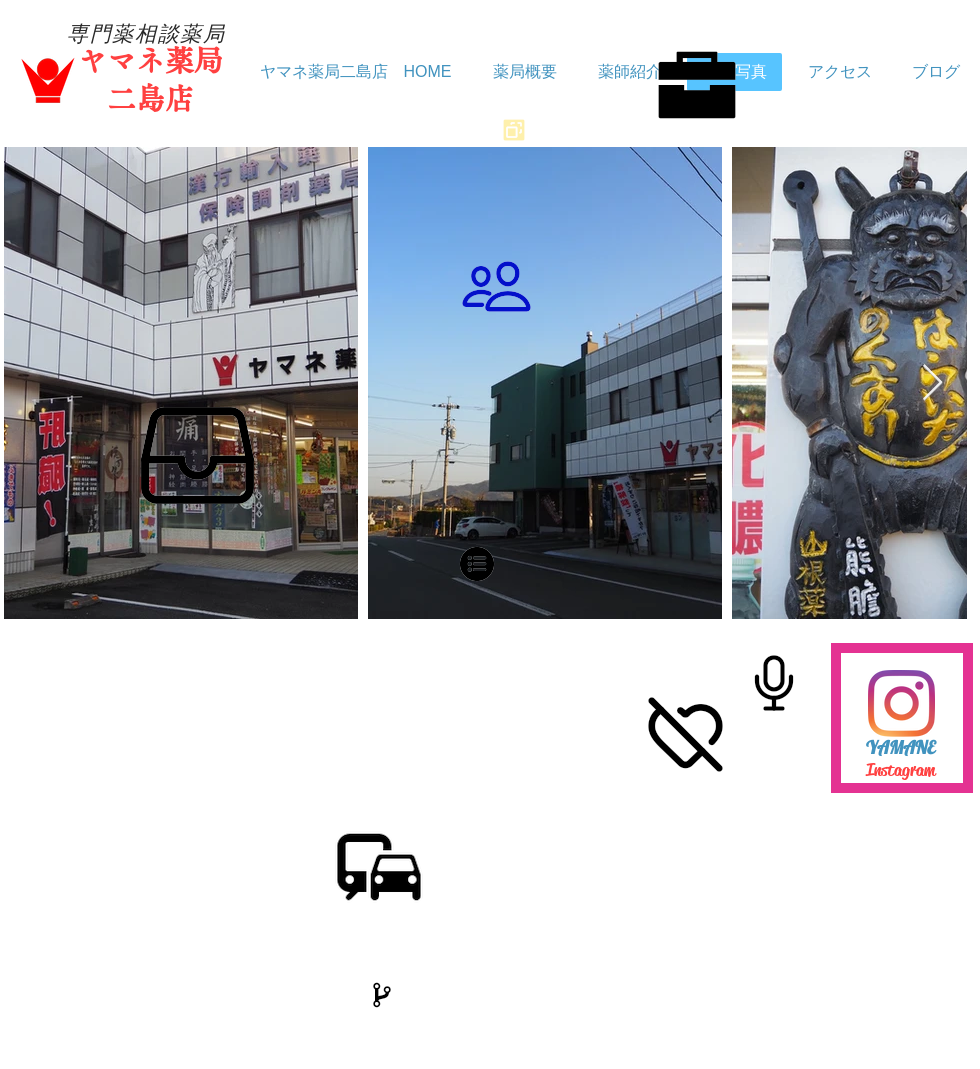  Describe the element at coordinates (477, 564) in the screenshot. I see `view list or menu options` at that location.